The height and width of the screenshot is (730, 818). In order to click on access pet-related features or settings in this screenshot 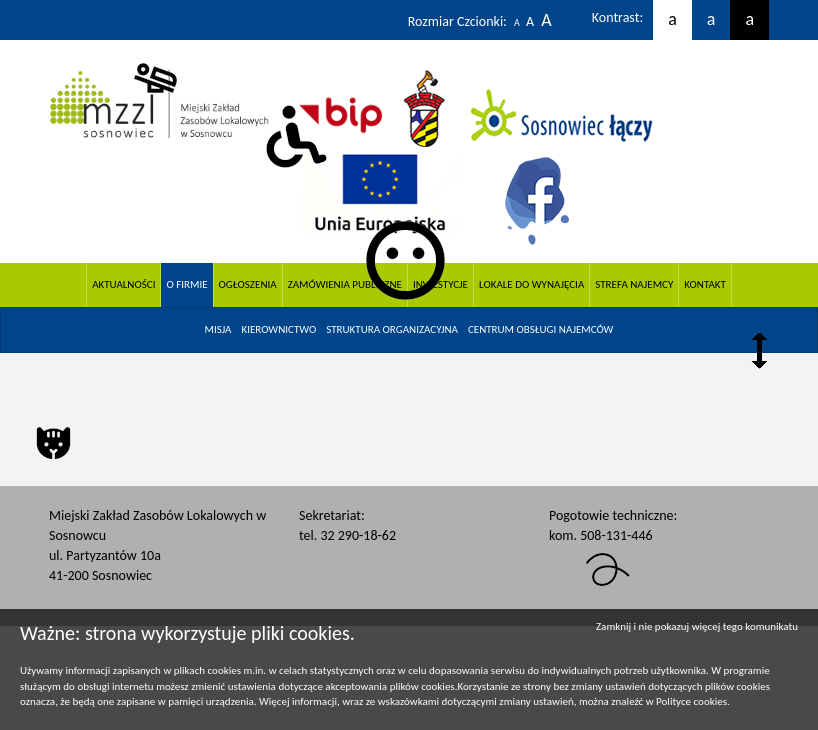, I will do `click(53, 442)`.